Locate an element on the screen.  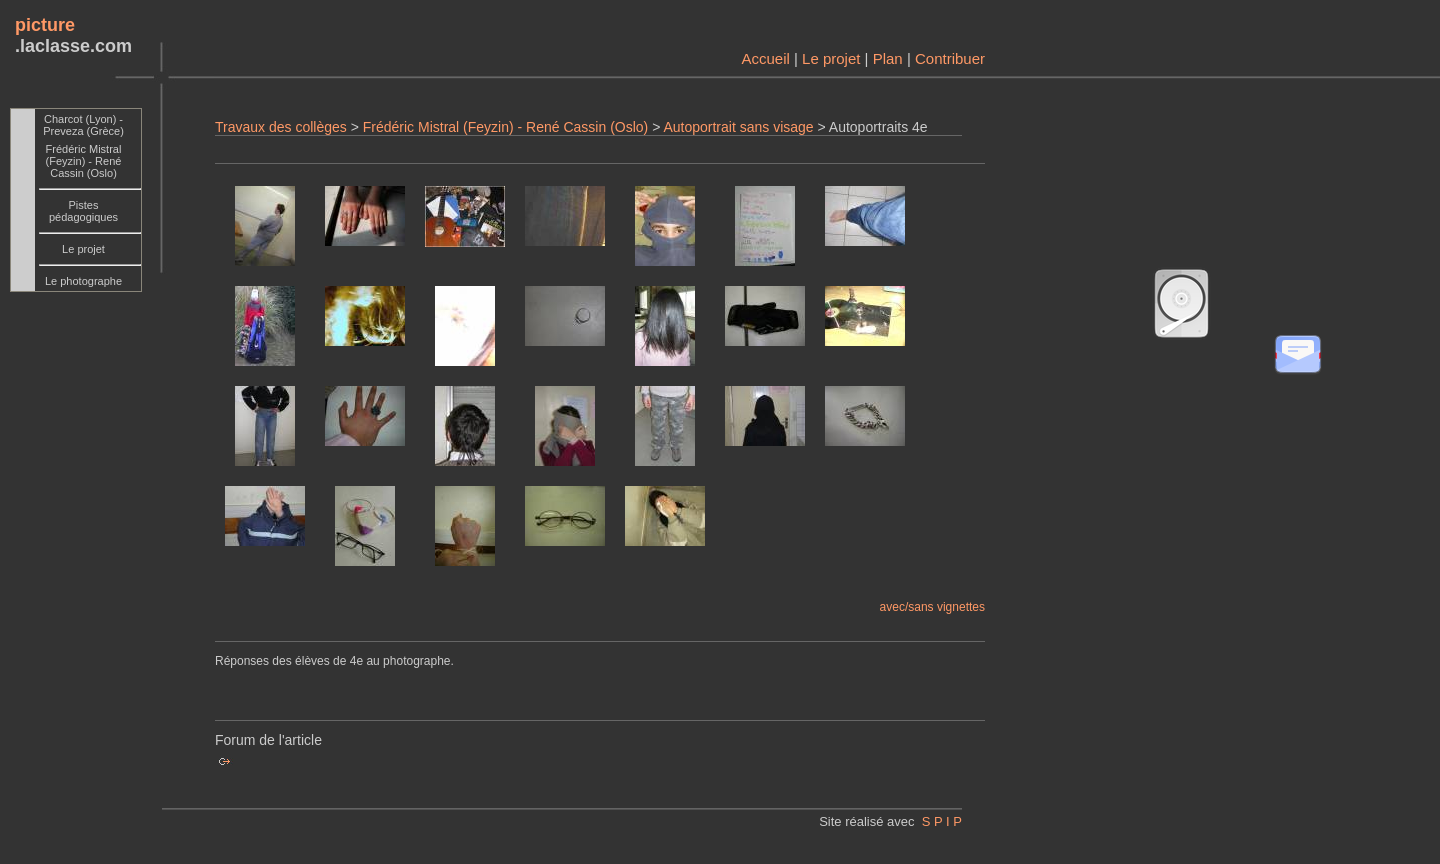
open disk management utility is located at coordinates (1181, 303).